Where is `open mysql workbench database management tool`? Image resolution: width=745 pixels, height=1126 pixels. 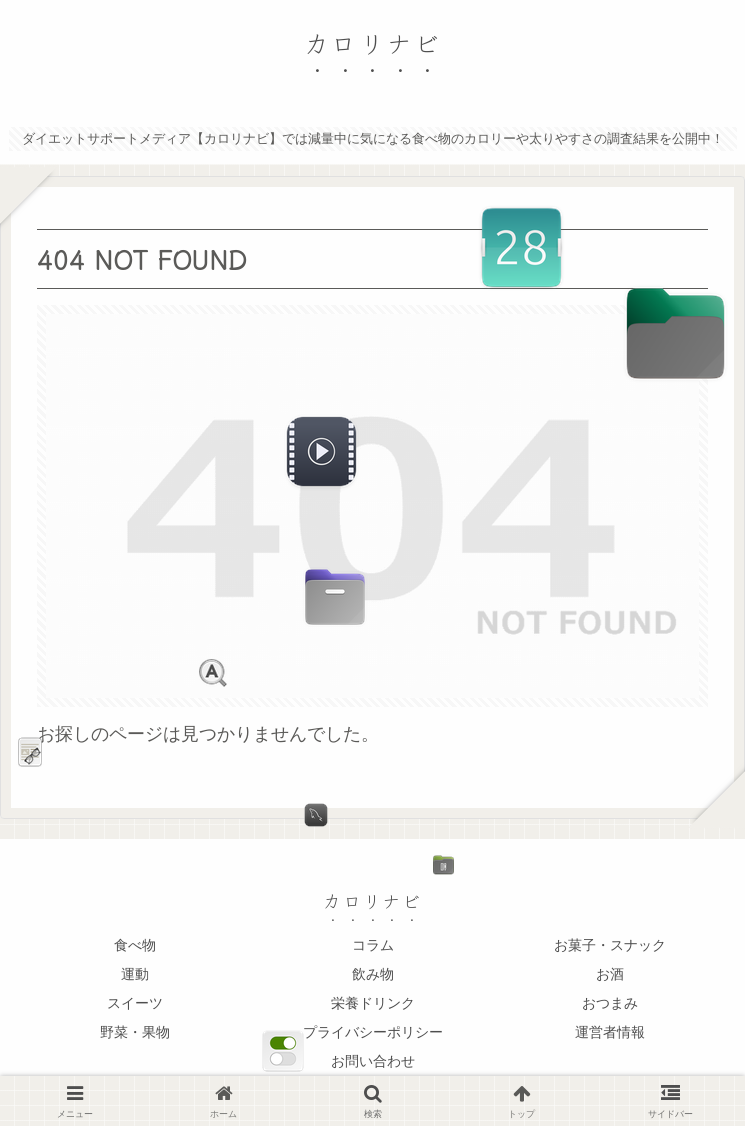 open mysql workbench database management tool is located at coordinates (316, 815).